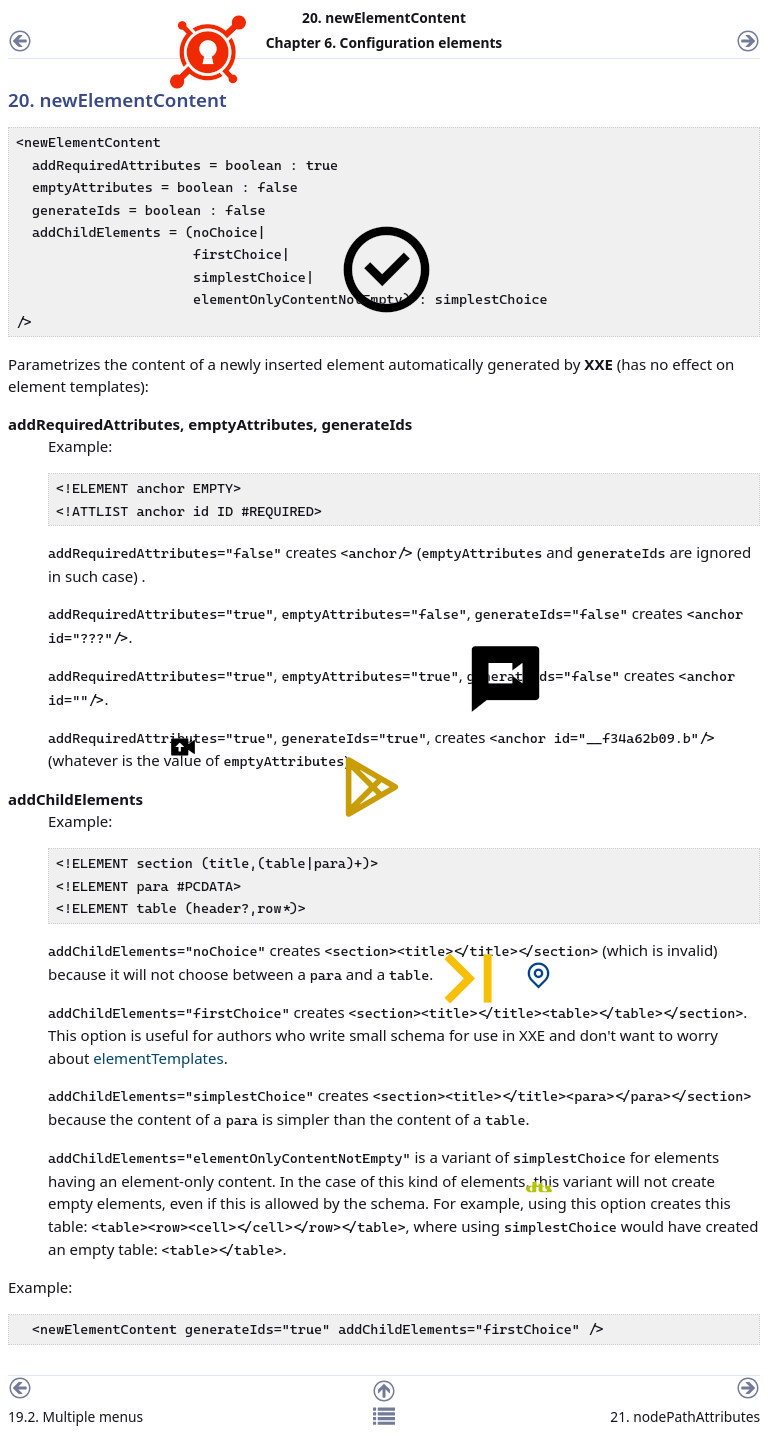  Describe the element at coordinates (505, 676) in the screenshot. I see `start a video chat` at that location.